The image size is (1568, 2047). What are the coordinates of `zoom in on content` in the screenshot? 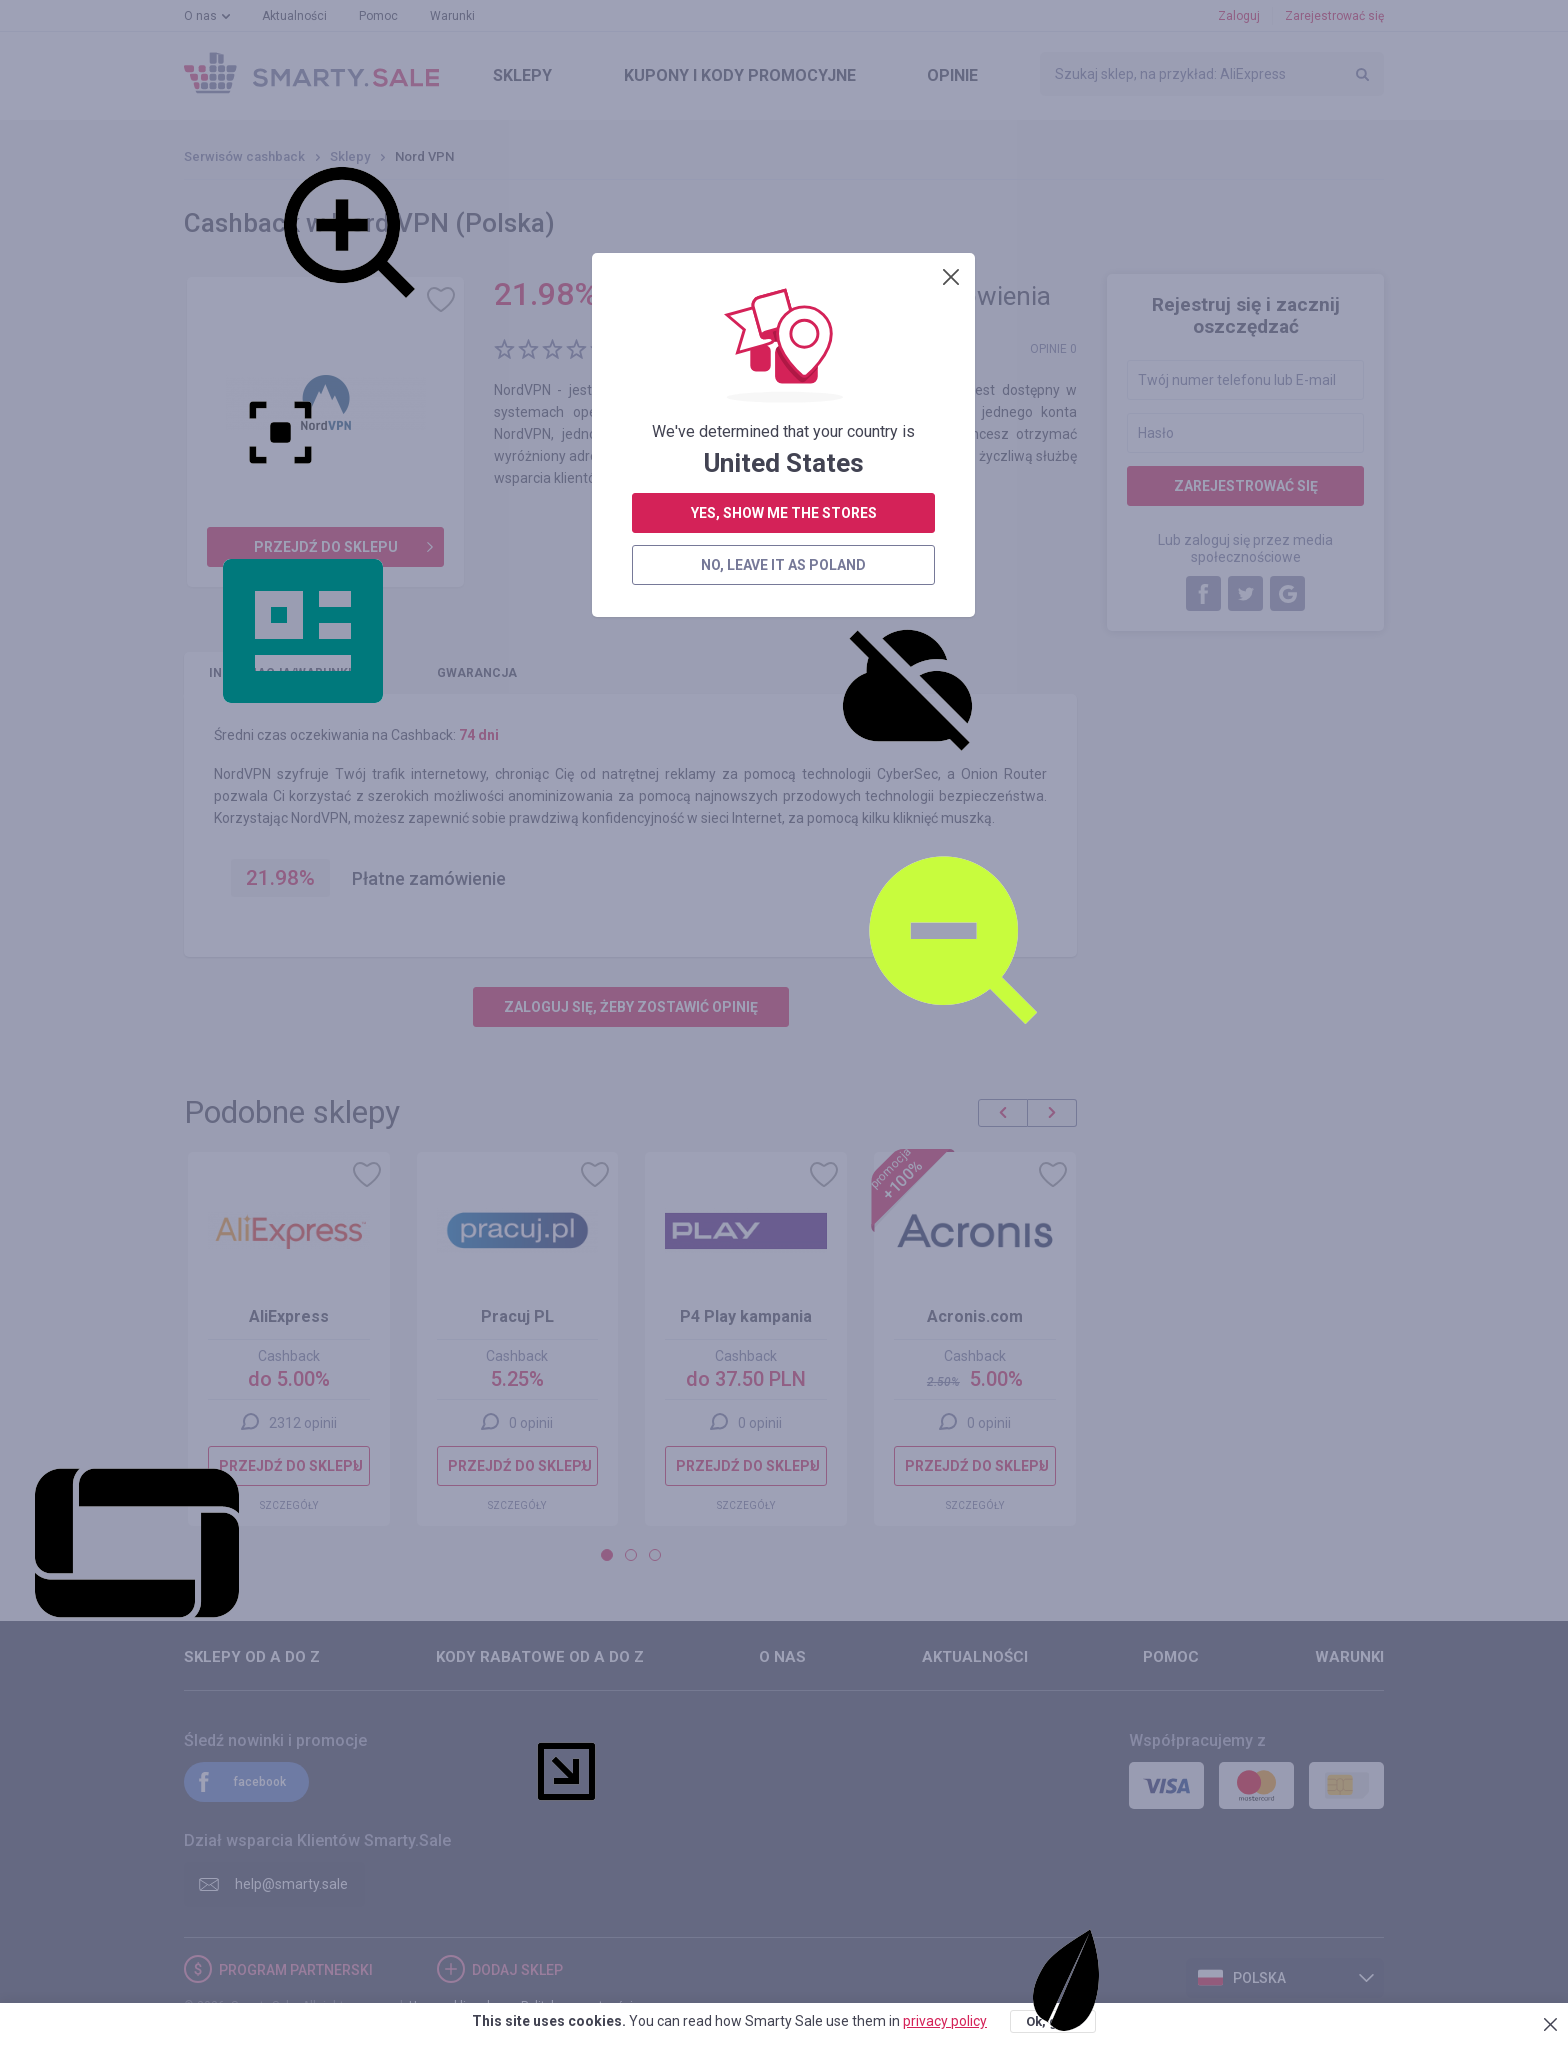 It's located at (348, 231).